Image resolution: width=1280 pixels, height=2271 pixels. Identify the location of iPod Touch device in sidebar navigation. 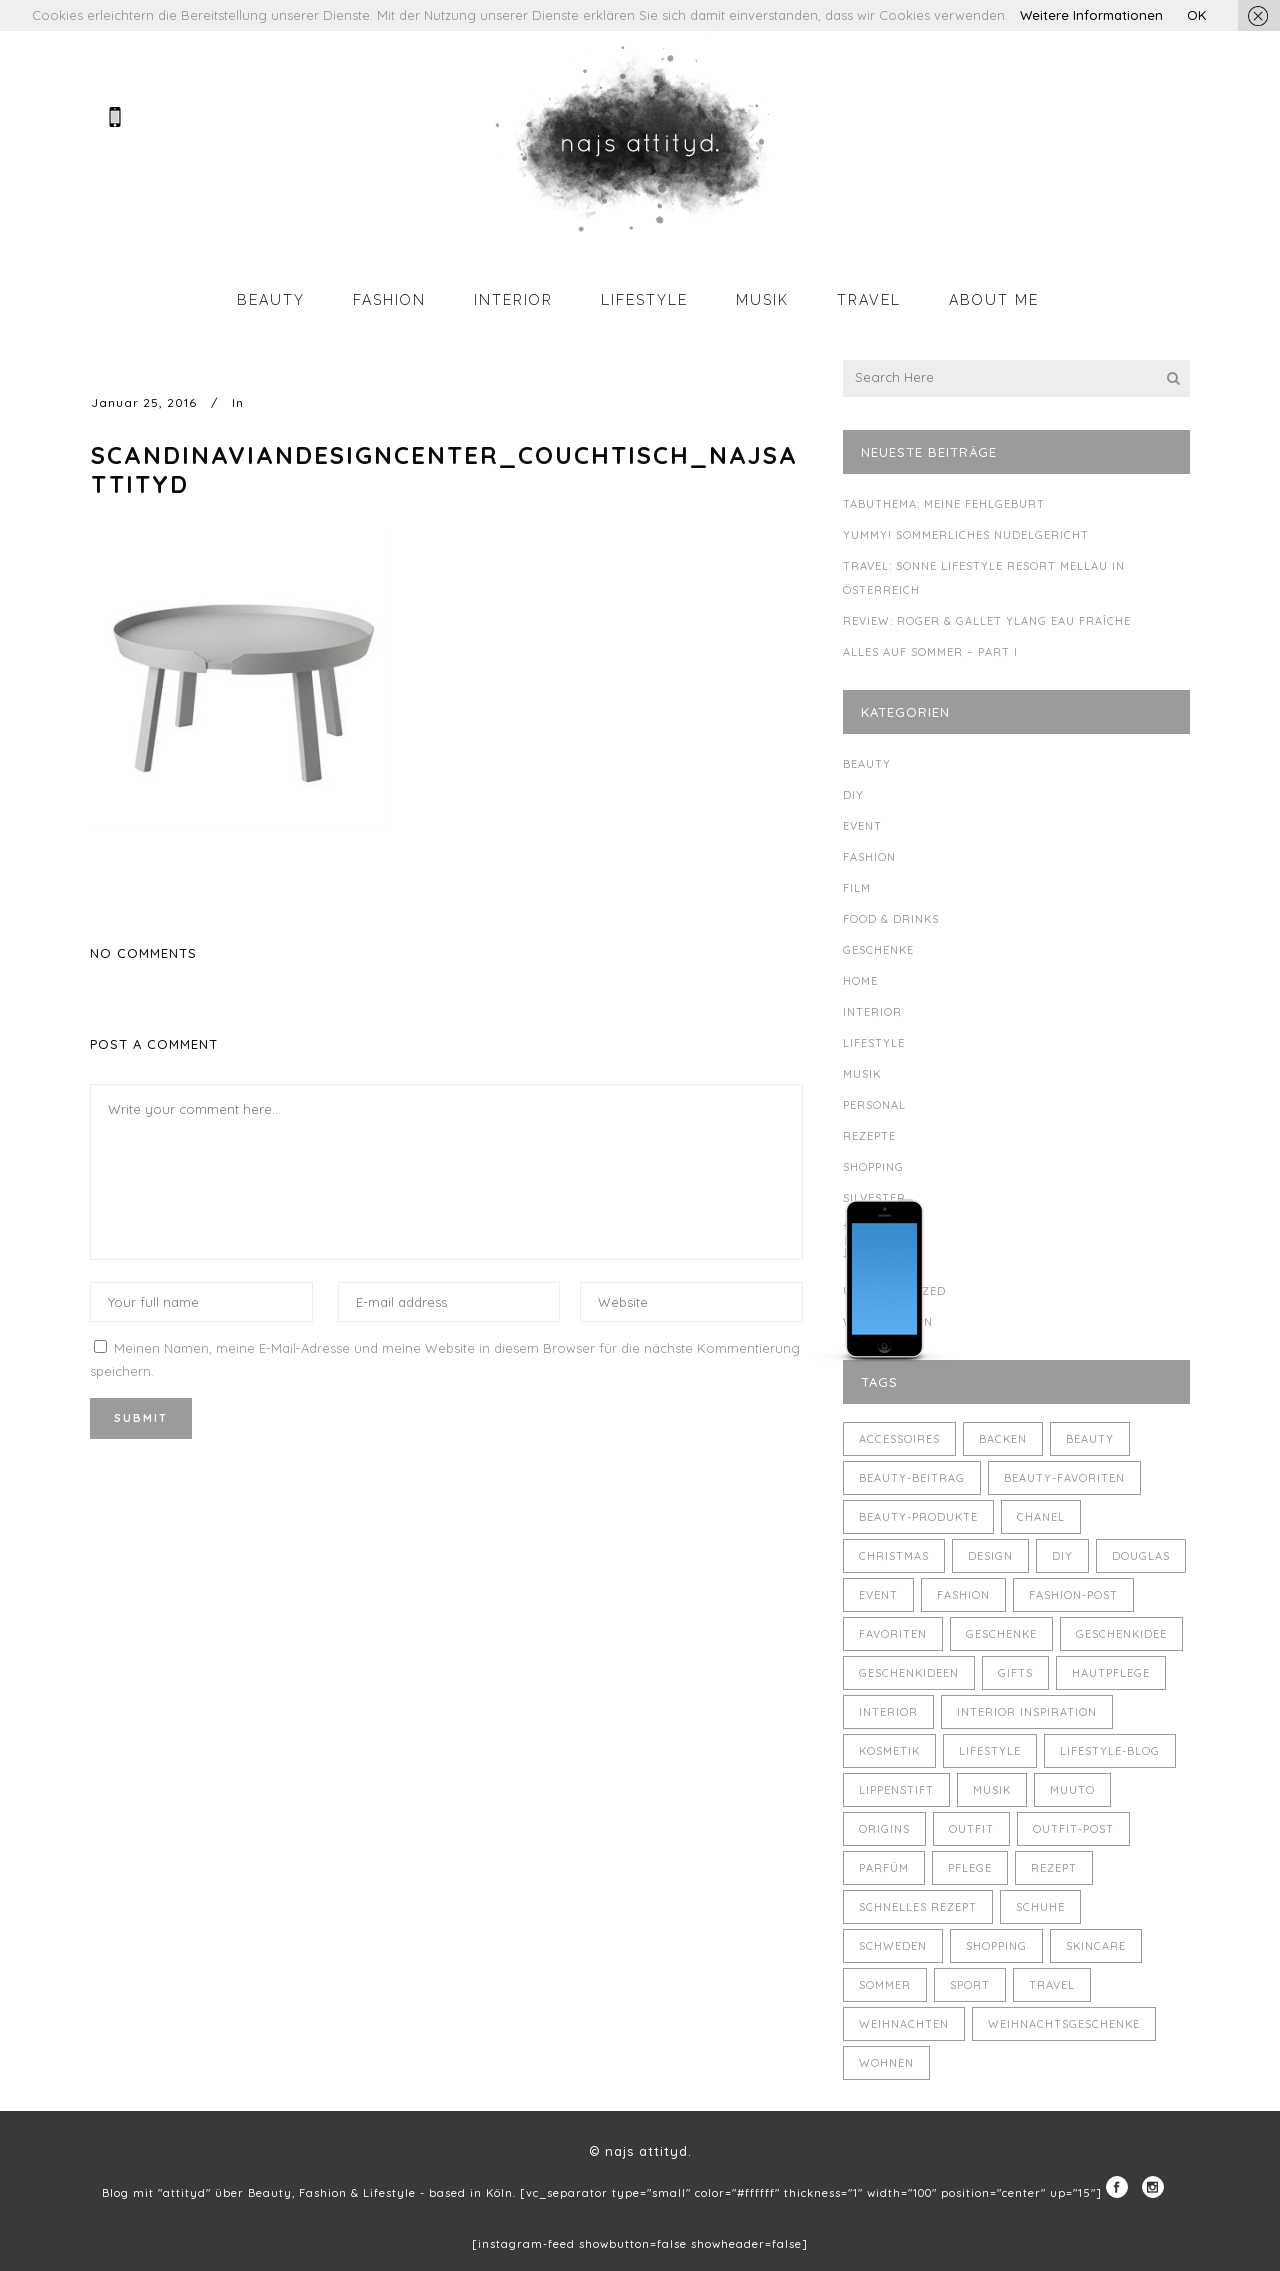
(115, 117).